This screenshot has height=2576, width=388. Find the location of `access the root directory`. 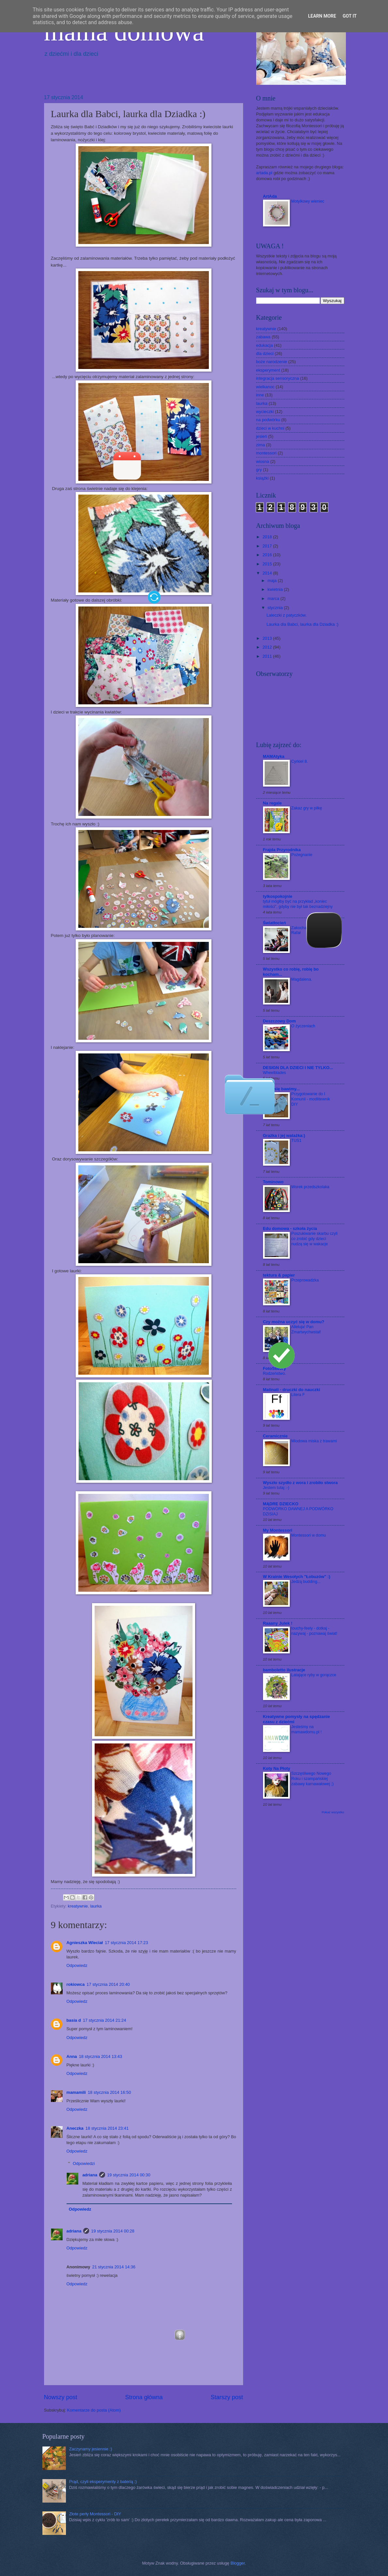

access the root directory is located at coordinates (250, 1095).